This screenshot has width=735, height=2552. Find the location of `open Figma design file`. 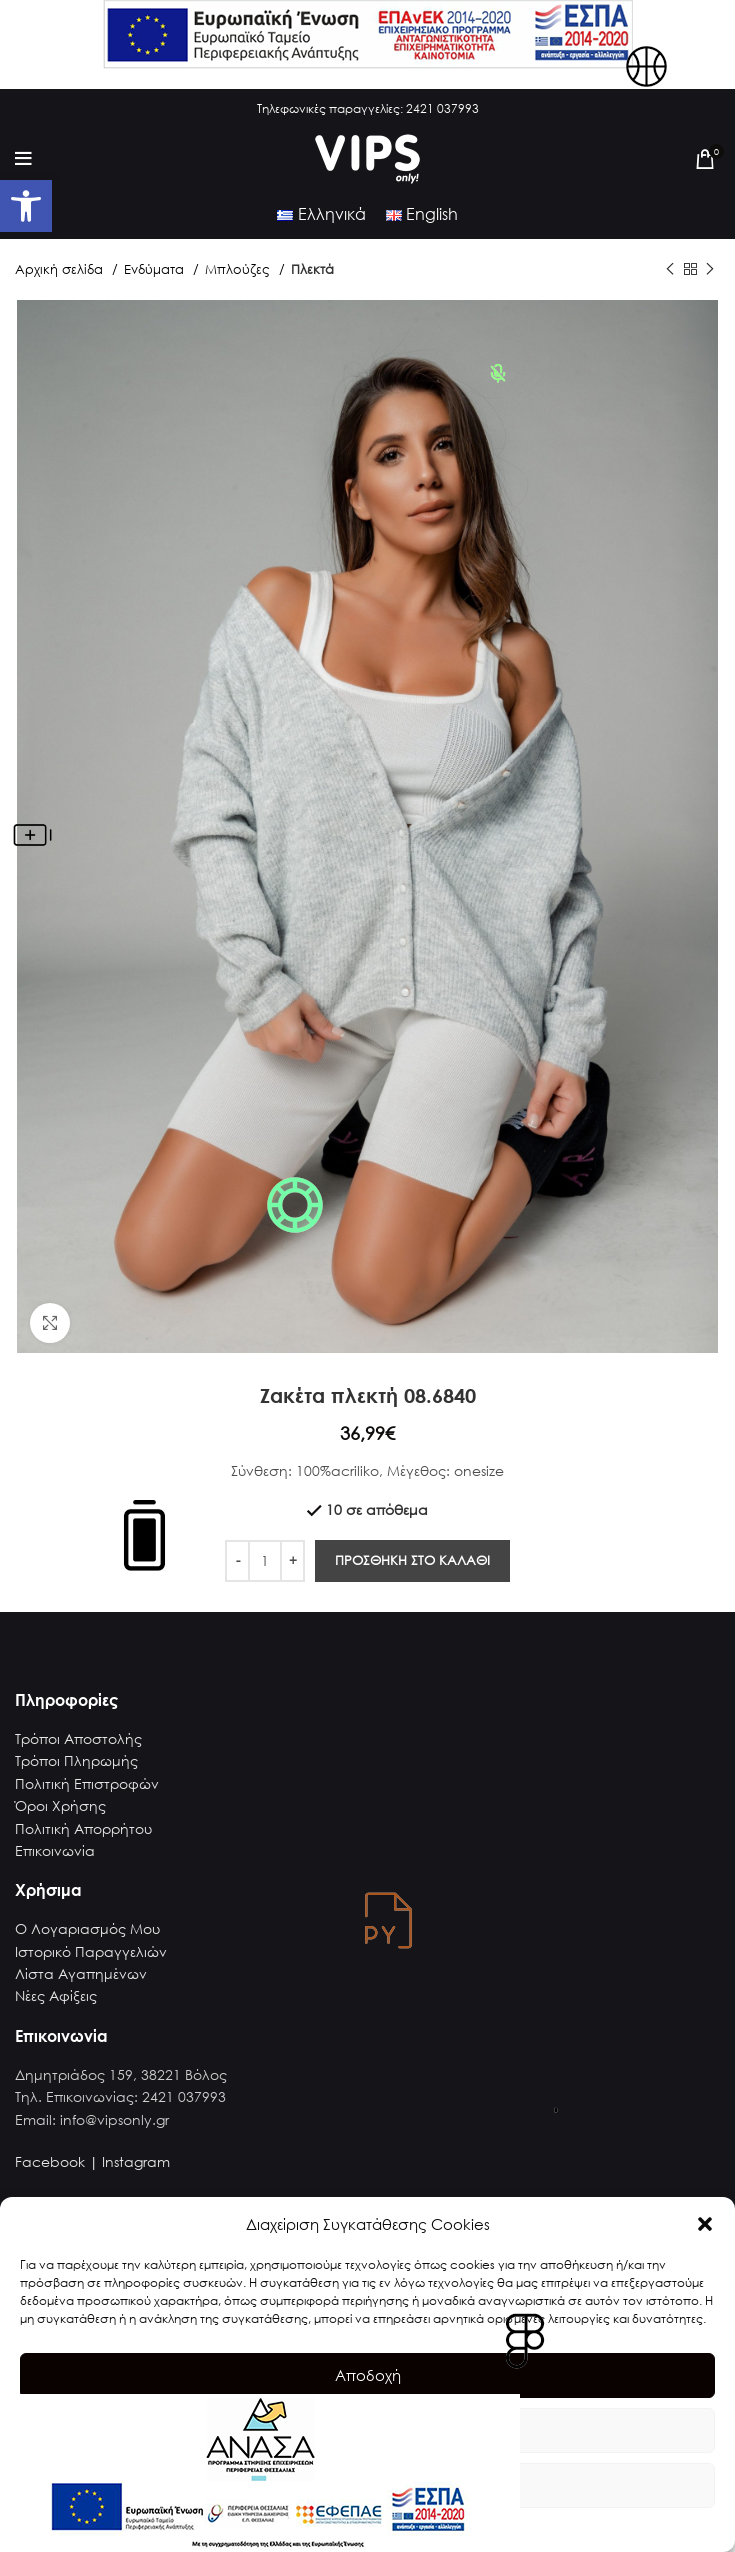

open Figma design file is located at coordinates (524, 2340).